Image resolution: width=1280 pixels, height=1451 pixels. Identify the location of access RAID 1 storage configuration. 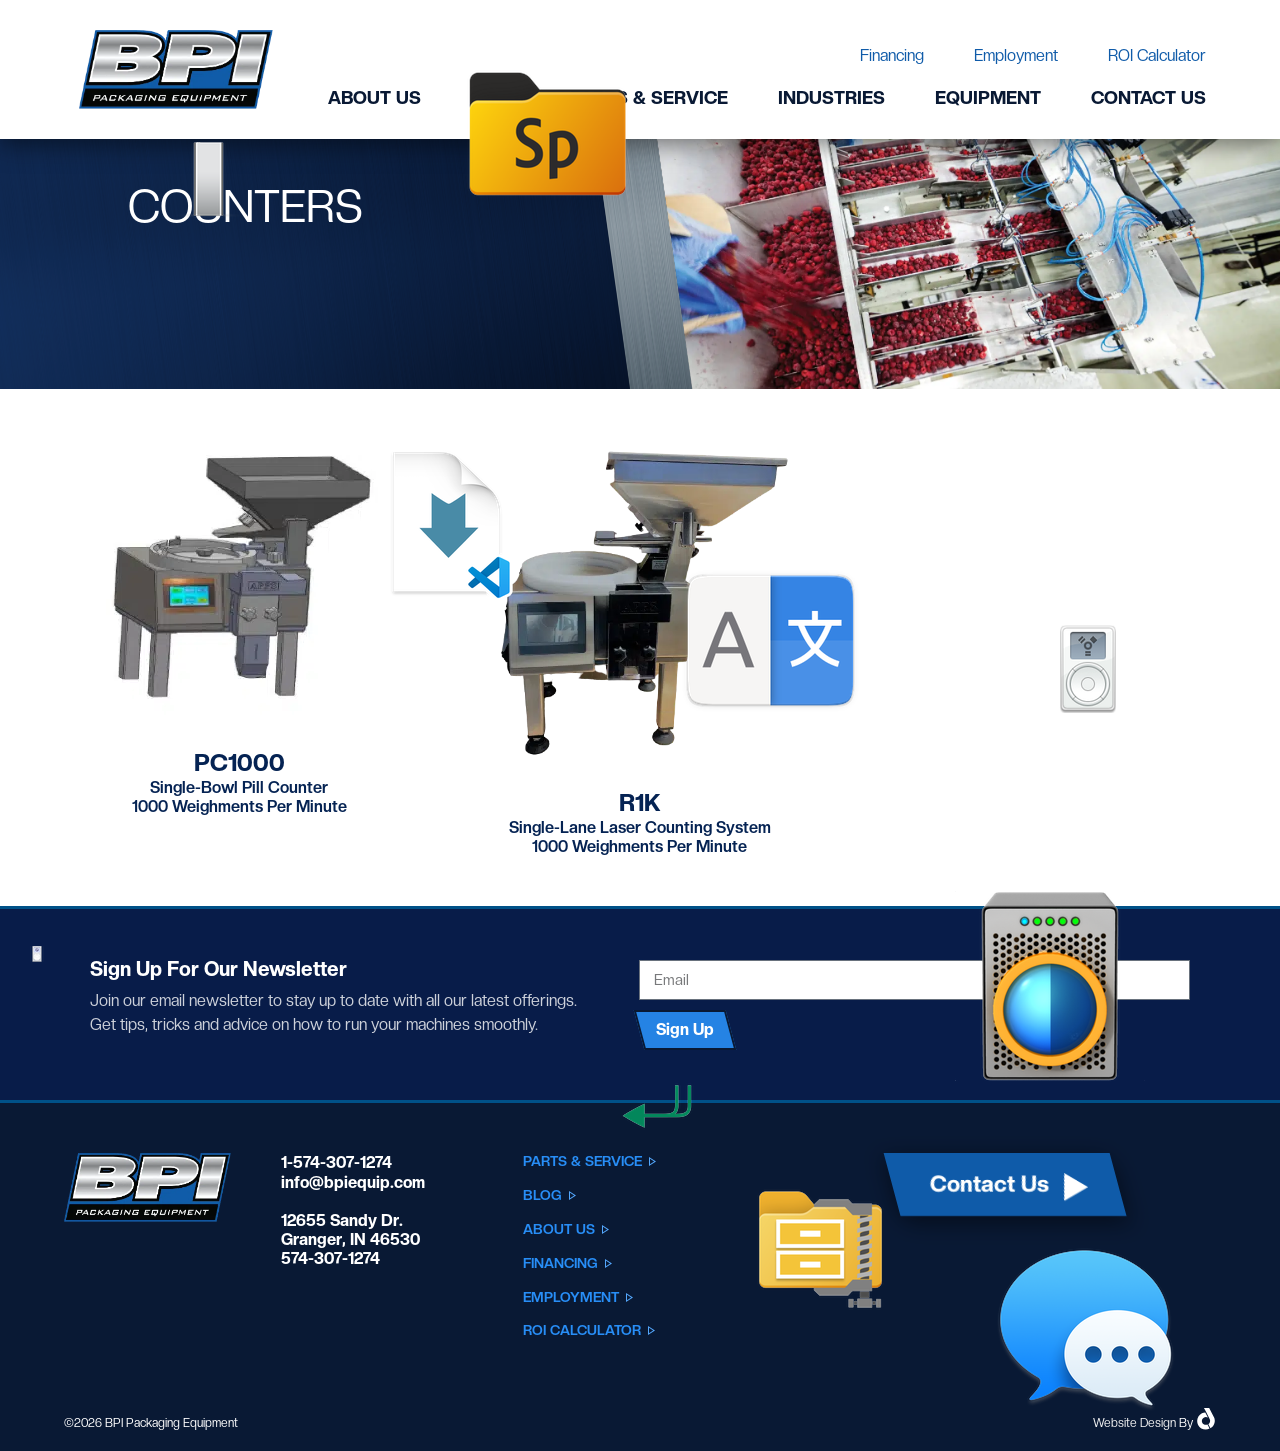
(1050, 986).